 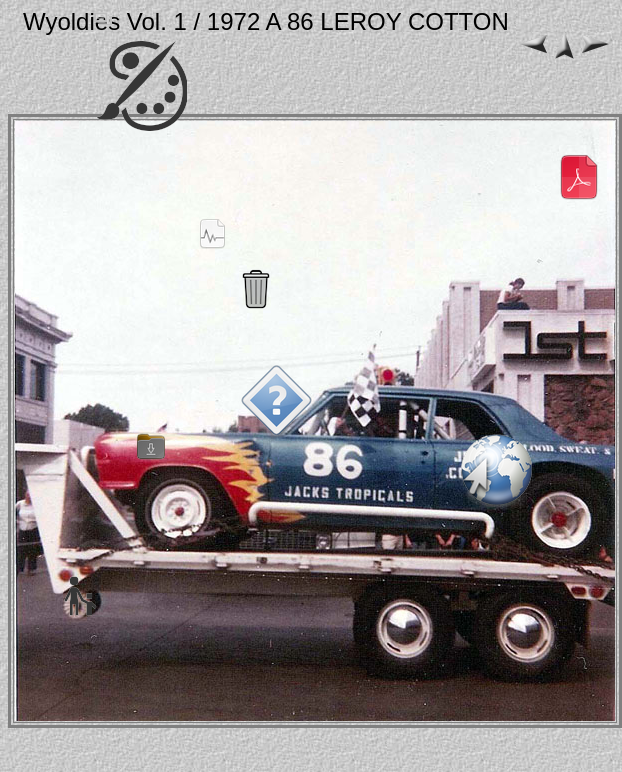 I want to click on open web browser, so click(x=497, y=470).